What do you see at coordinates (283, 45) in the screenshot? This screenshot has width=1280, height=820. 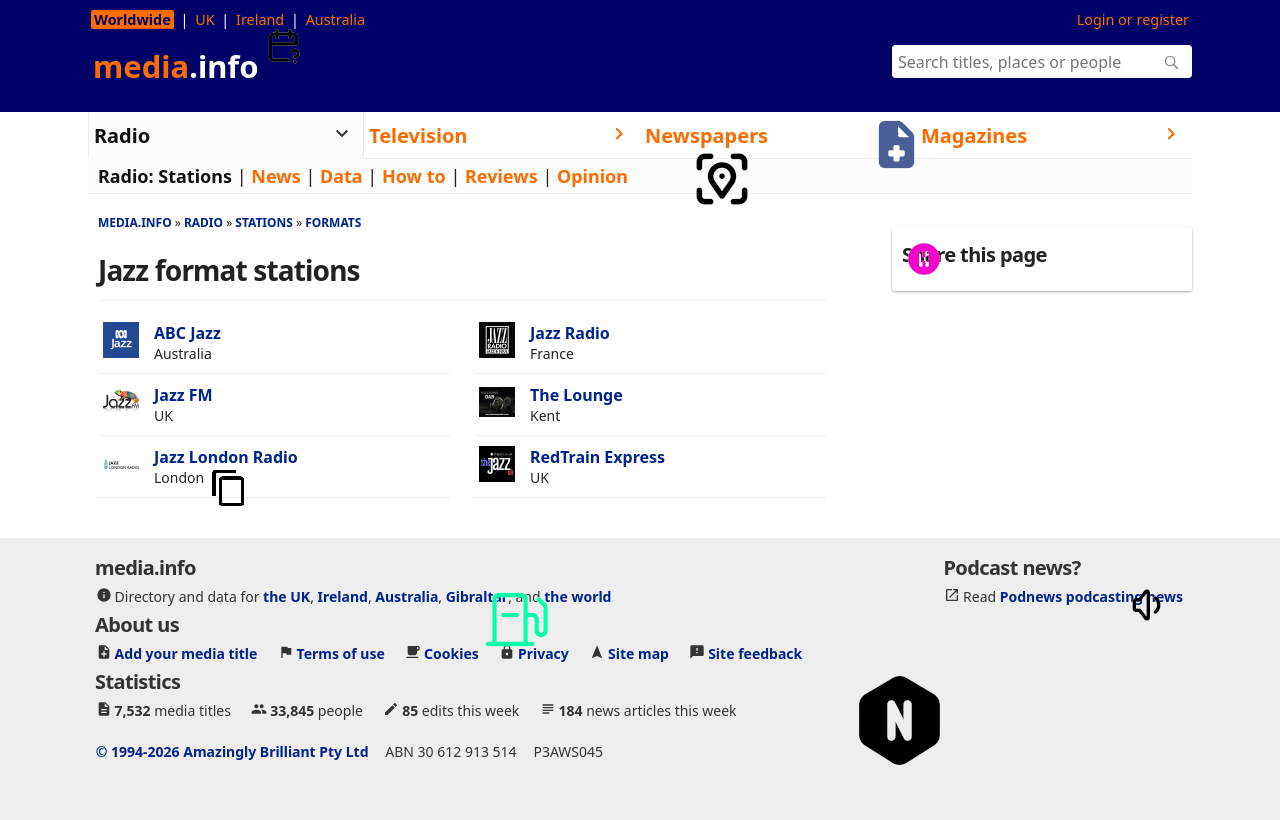 I see `check for unconfirmed or pending events` at bounding box center [283, 45].